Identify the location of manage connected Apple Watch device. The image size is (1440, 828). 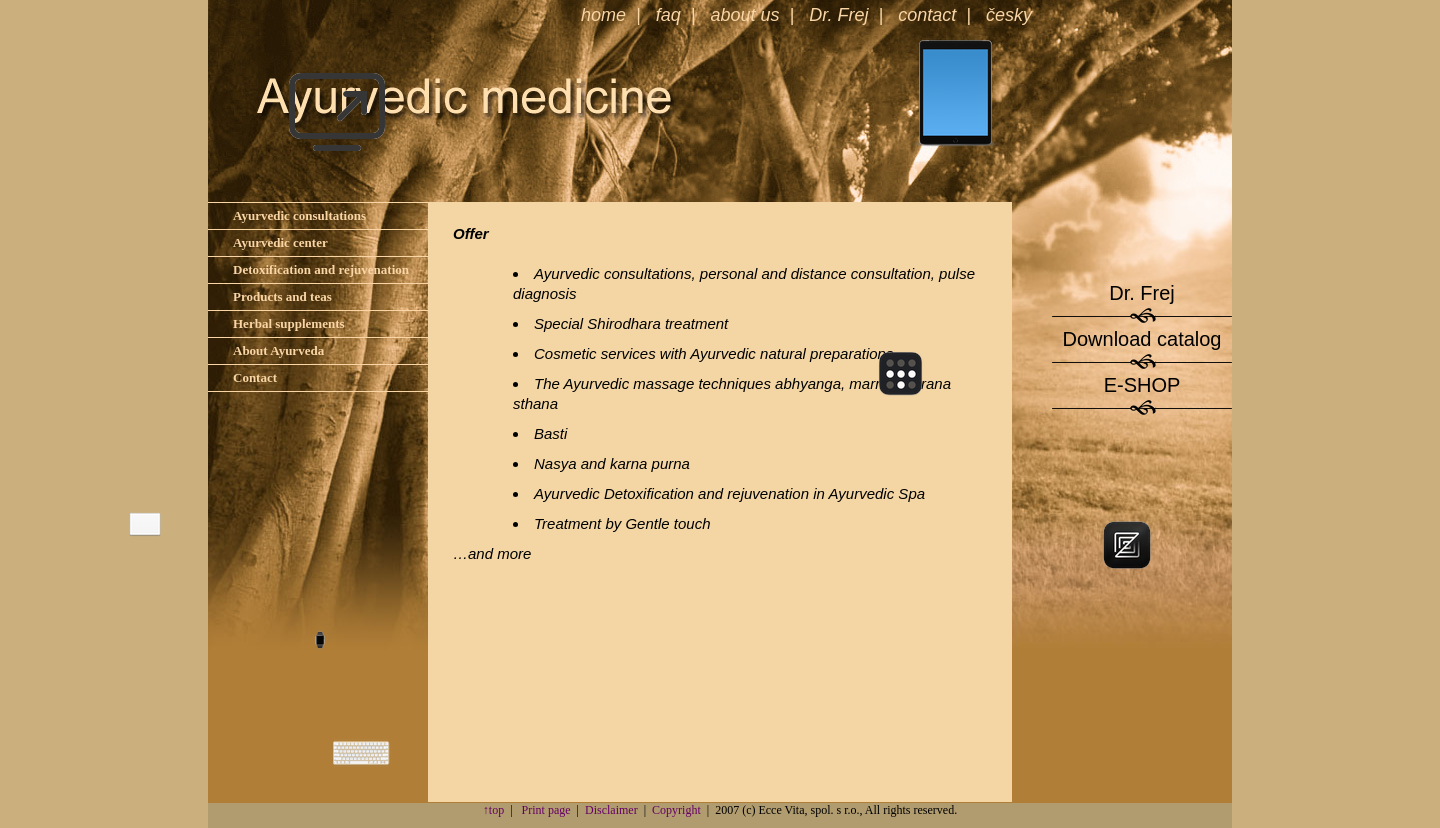
(320, 640).